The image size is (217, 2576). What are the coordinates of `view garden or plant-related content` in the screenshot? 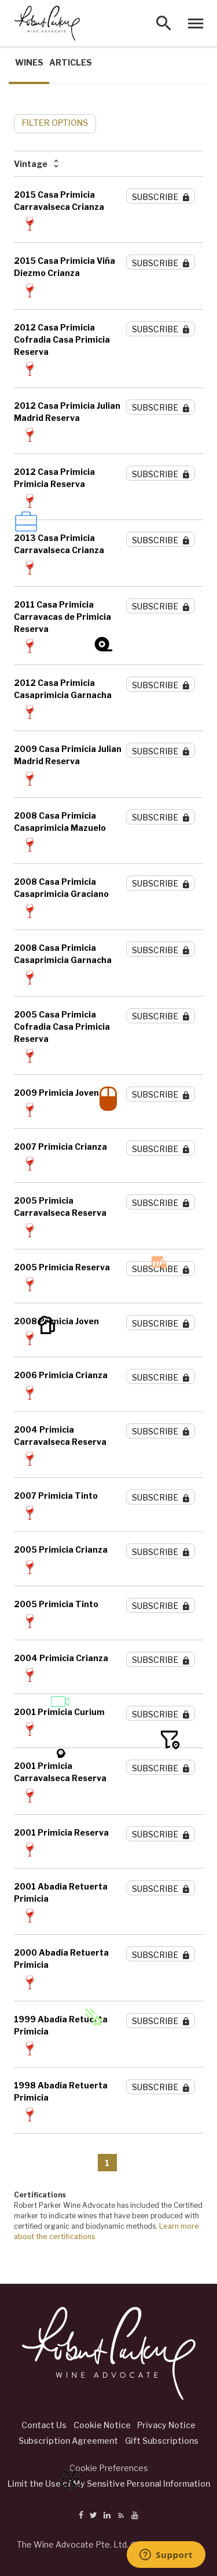 It's located at (71, 2479).